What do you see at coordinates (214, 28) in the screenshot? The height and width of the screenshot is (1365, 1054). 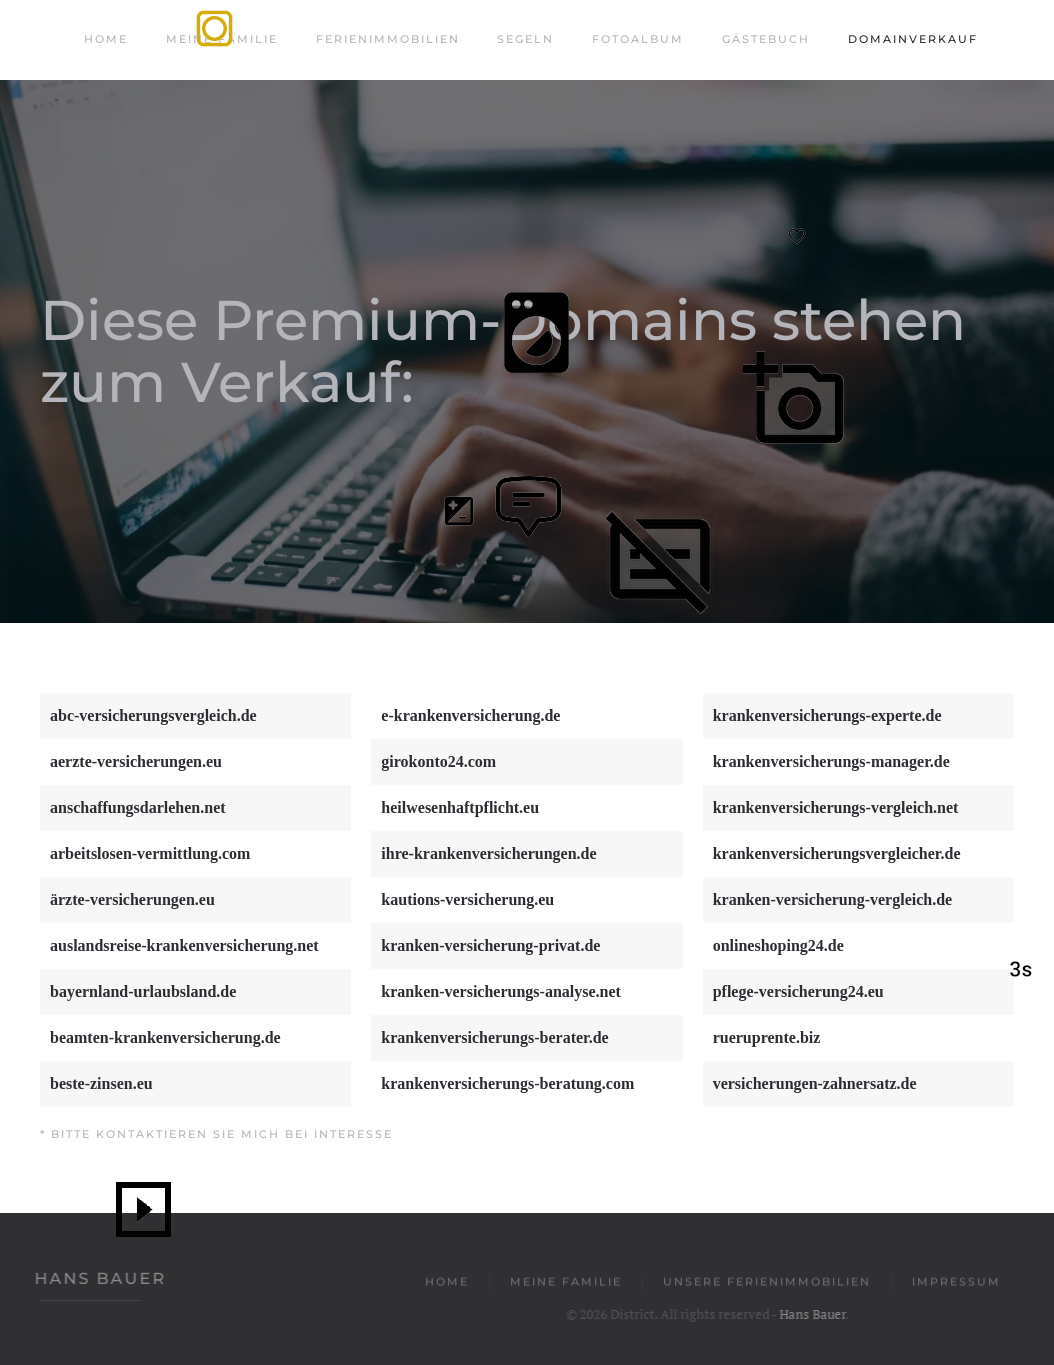 I see `tumble dry laundry care instruction` at bounding box center [214, 28].